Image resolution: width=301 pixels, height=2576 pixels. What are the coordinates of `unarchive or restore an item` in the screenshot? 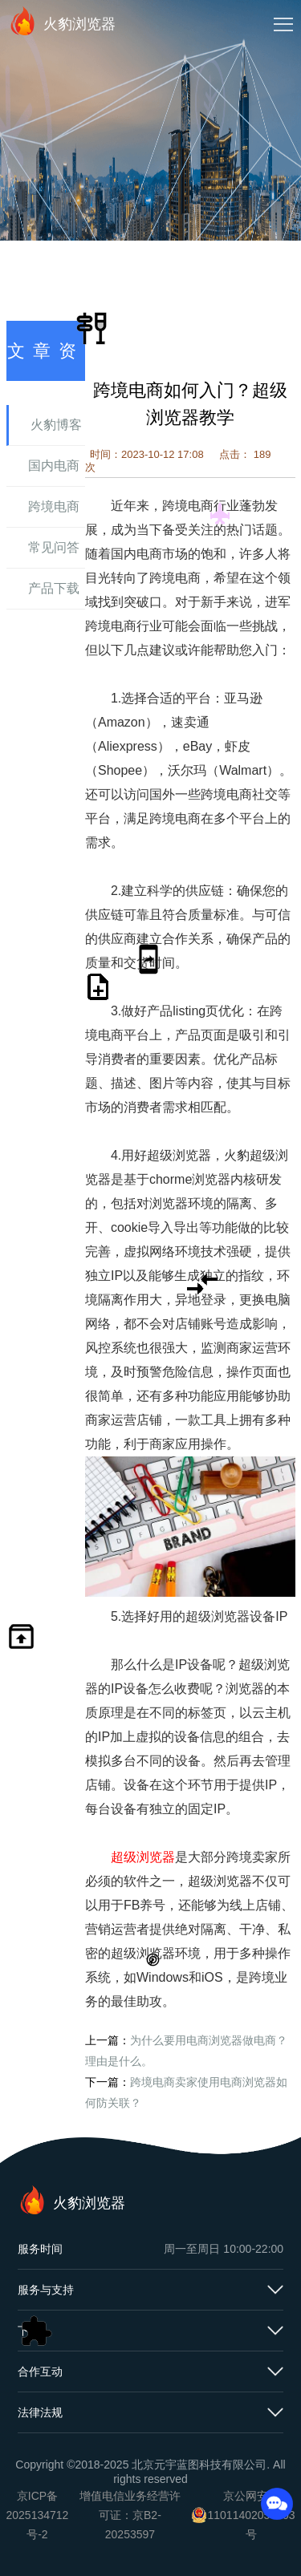 It's located at (21, 1636).